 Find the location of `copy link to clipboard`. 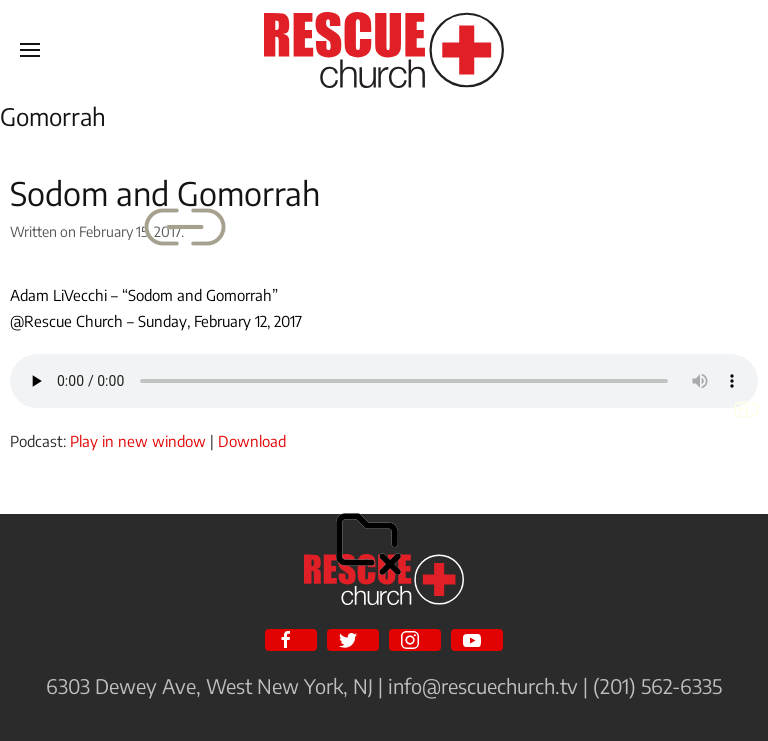

copy link to clipboard is located at coordinates (185, 227).